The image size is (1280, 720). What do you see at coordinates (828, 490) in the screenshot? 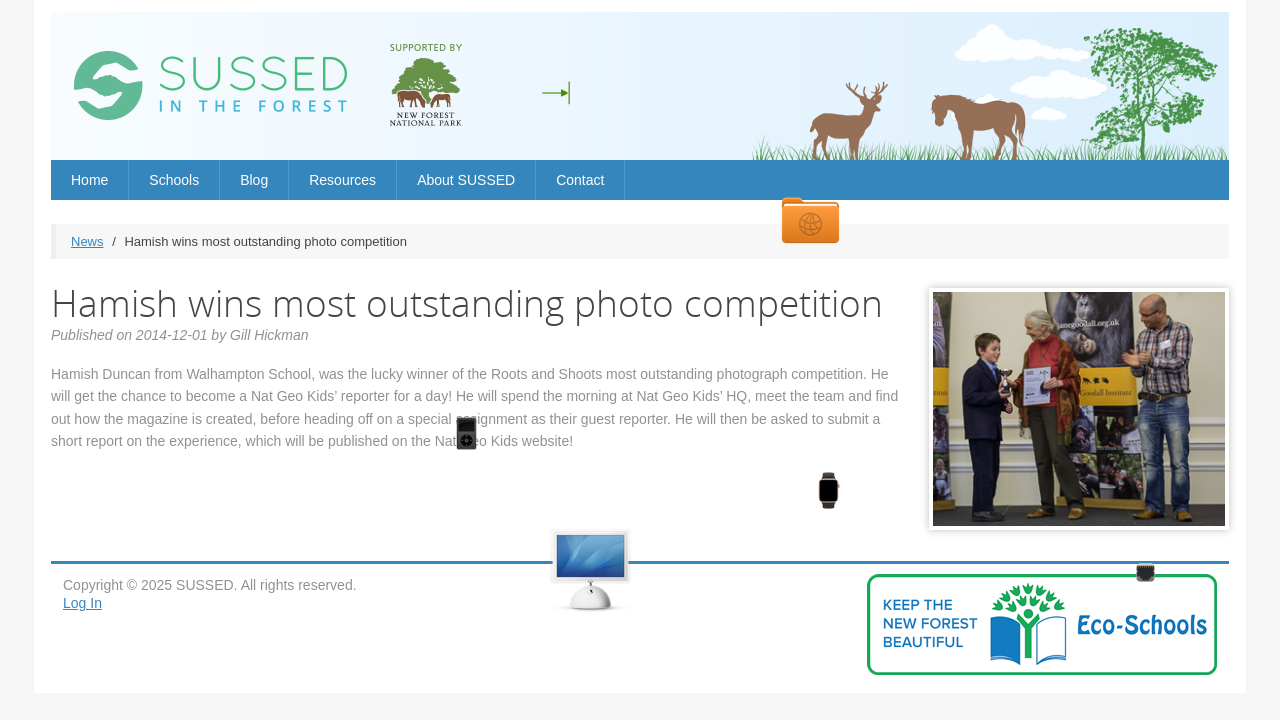
I see `apple watch se device icon` at bounding box center [828, 490].